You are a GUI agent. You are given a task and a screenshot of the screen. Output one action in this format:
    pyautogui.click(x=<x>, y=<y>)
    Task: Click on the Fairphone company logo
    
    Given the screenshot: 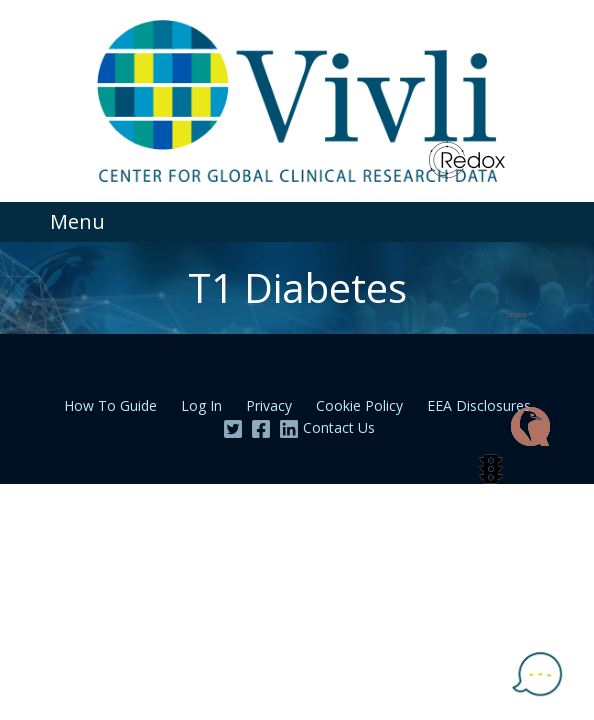 What is the action you would take?
    pyautogui.click(x=516, y=315)
    